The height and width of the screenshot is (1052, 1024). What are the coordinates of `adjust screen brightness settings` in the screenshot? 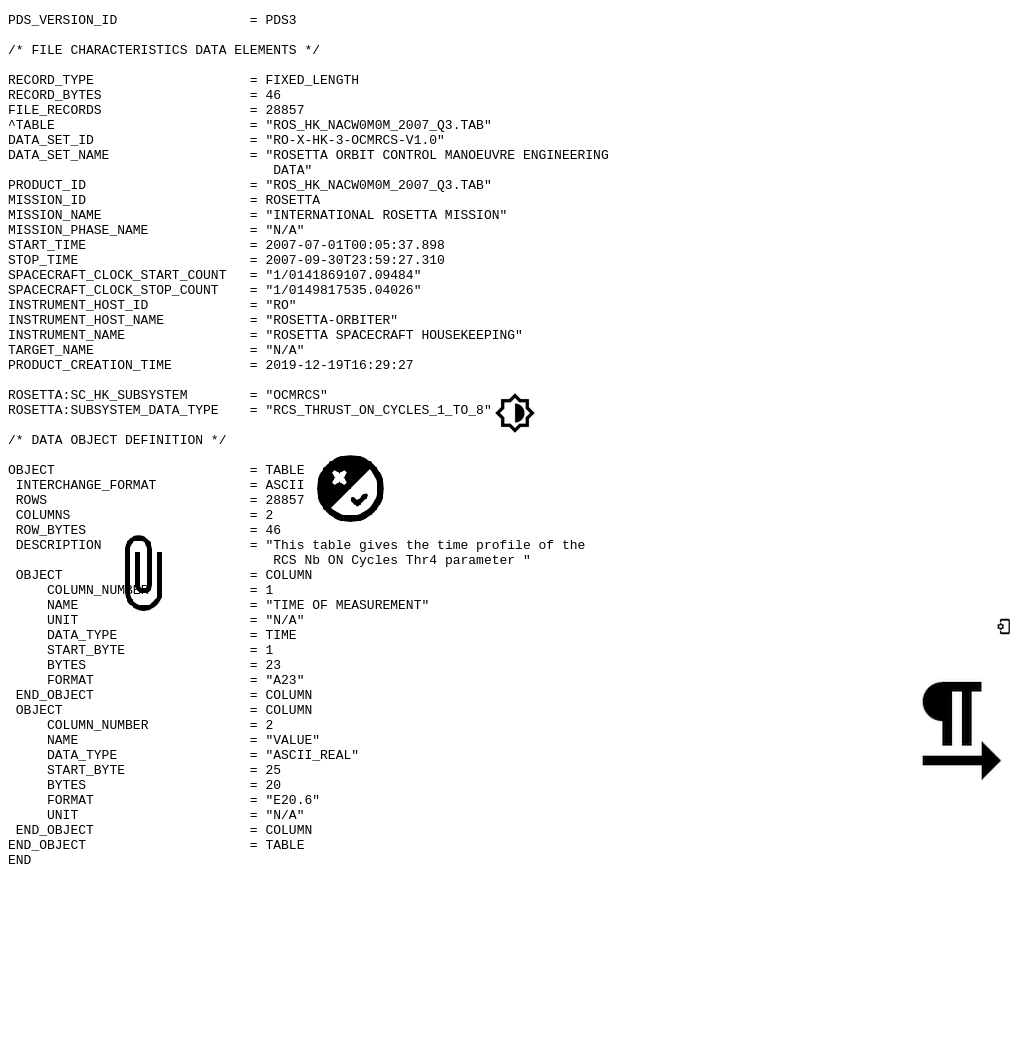 It's located at (515, 413).